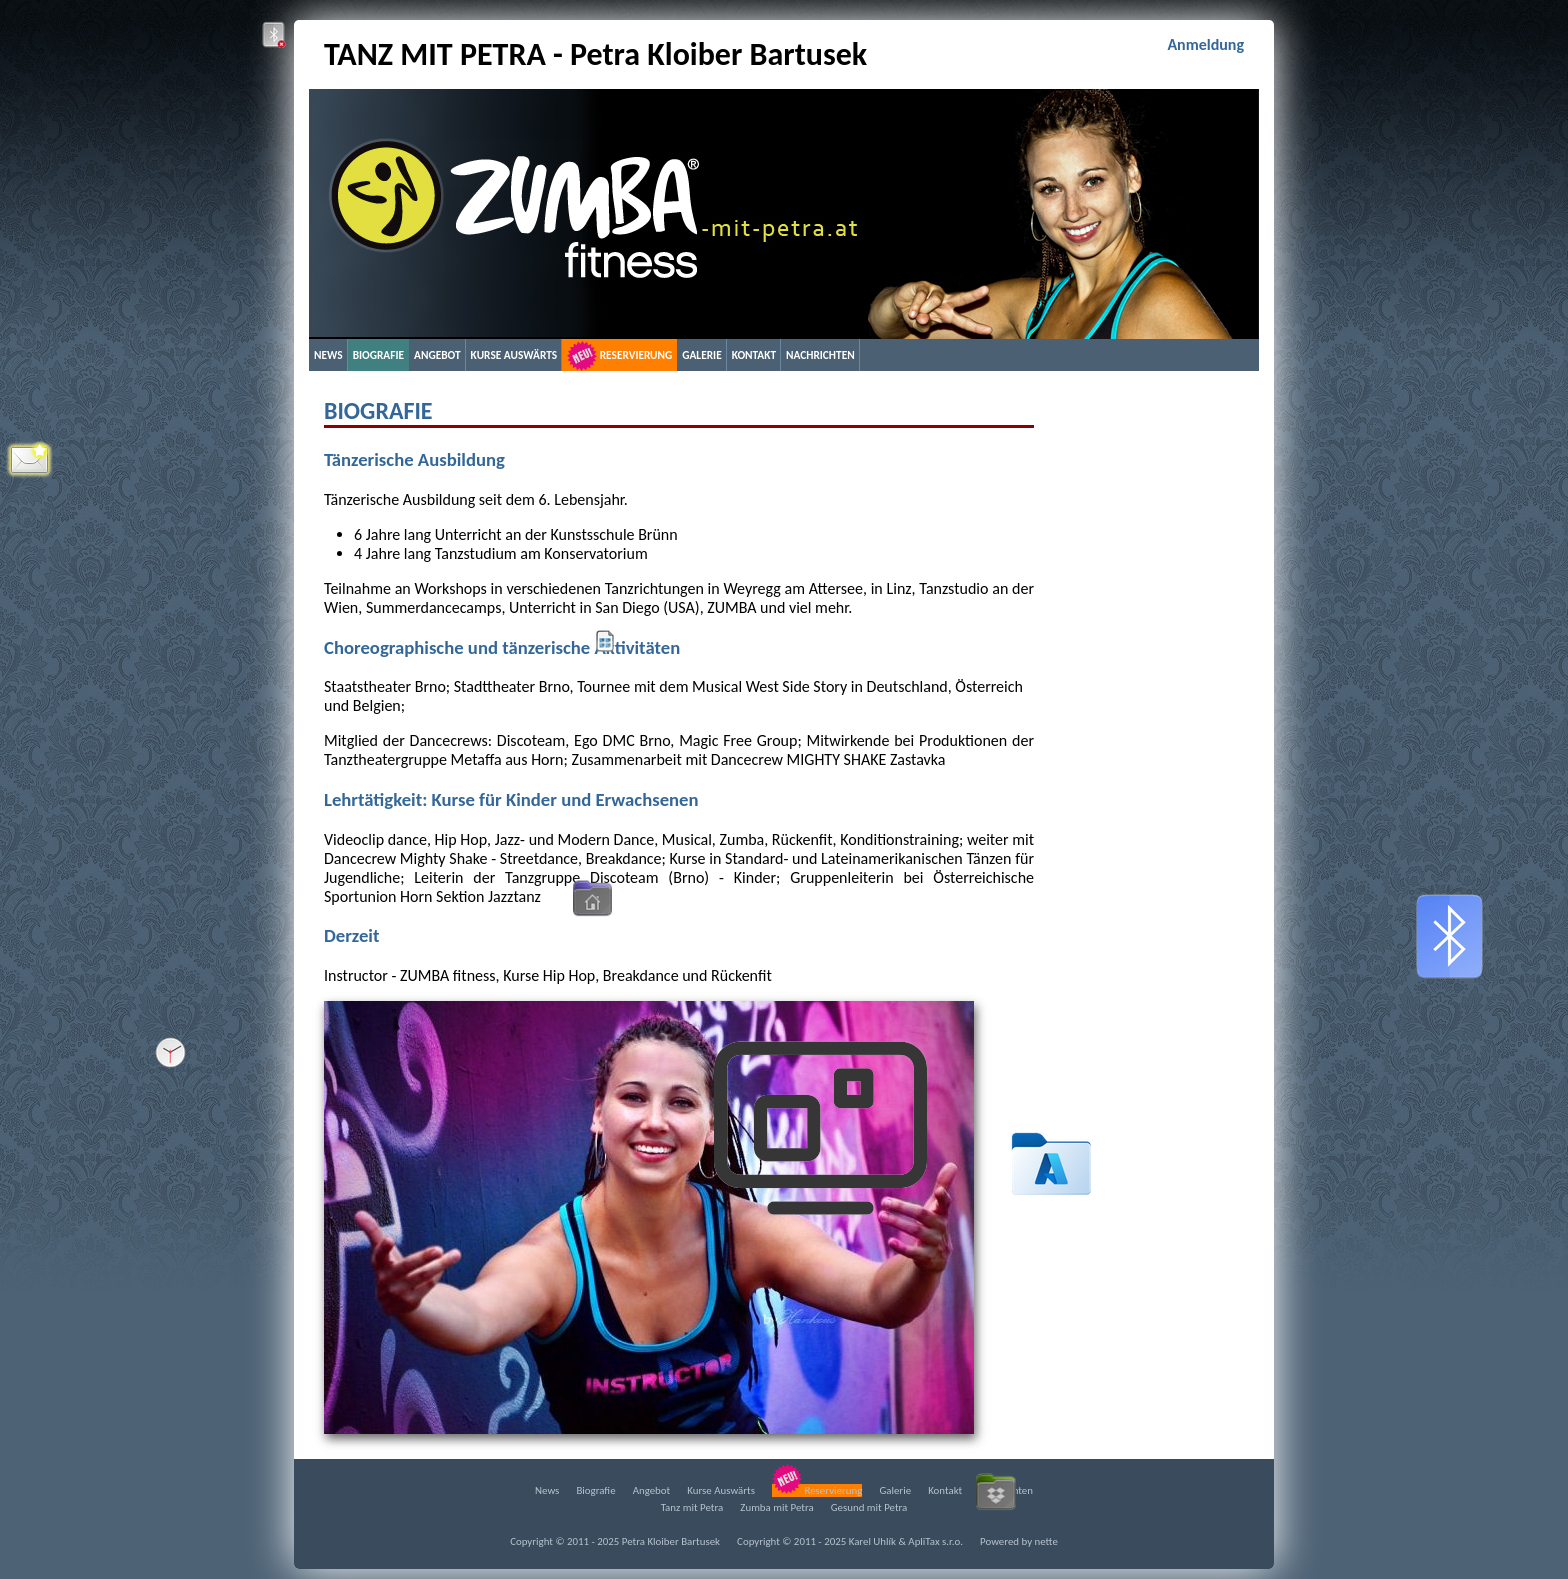  I want to click on access remote desktop settings, so click(820, 1121).